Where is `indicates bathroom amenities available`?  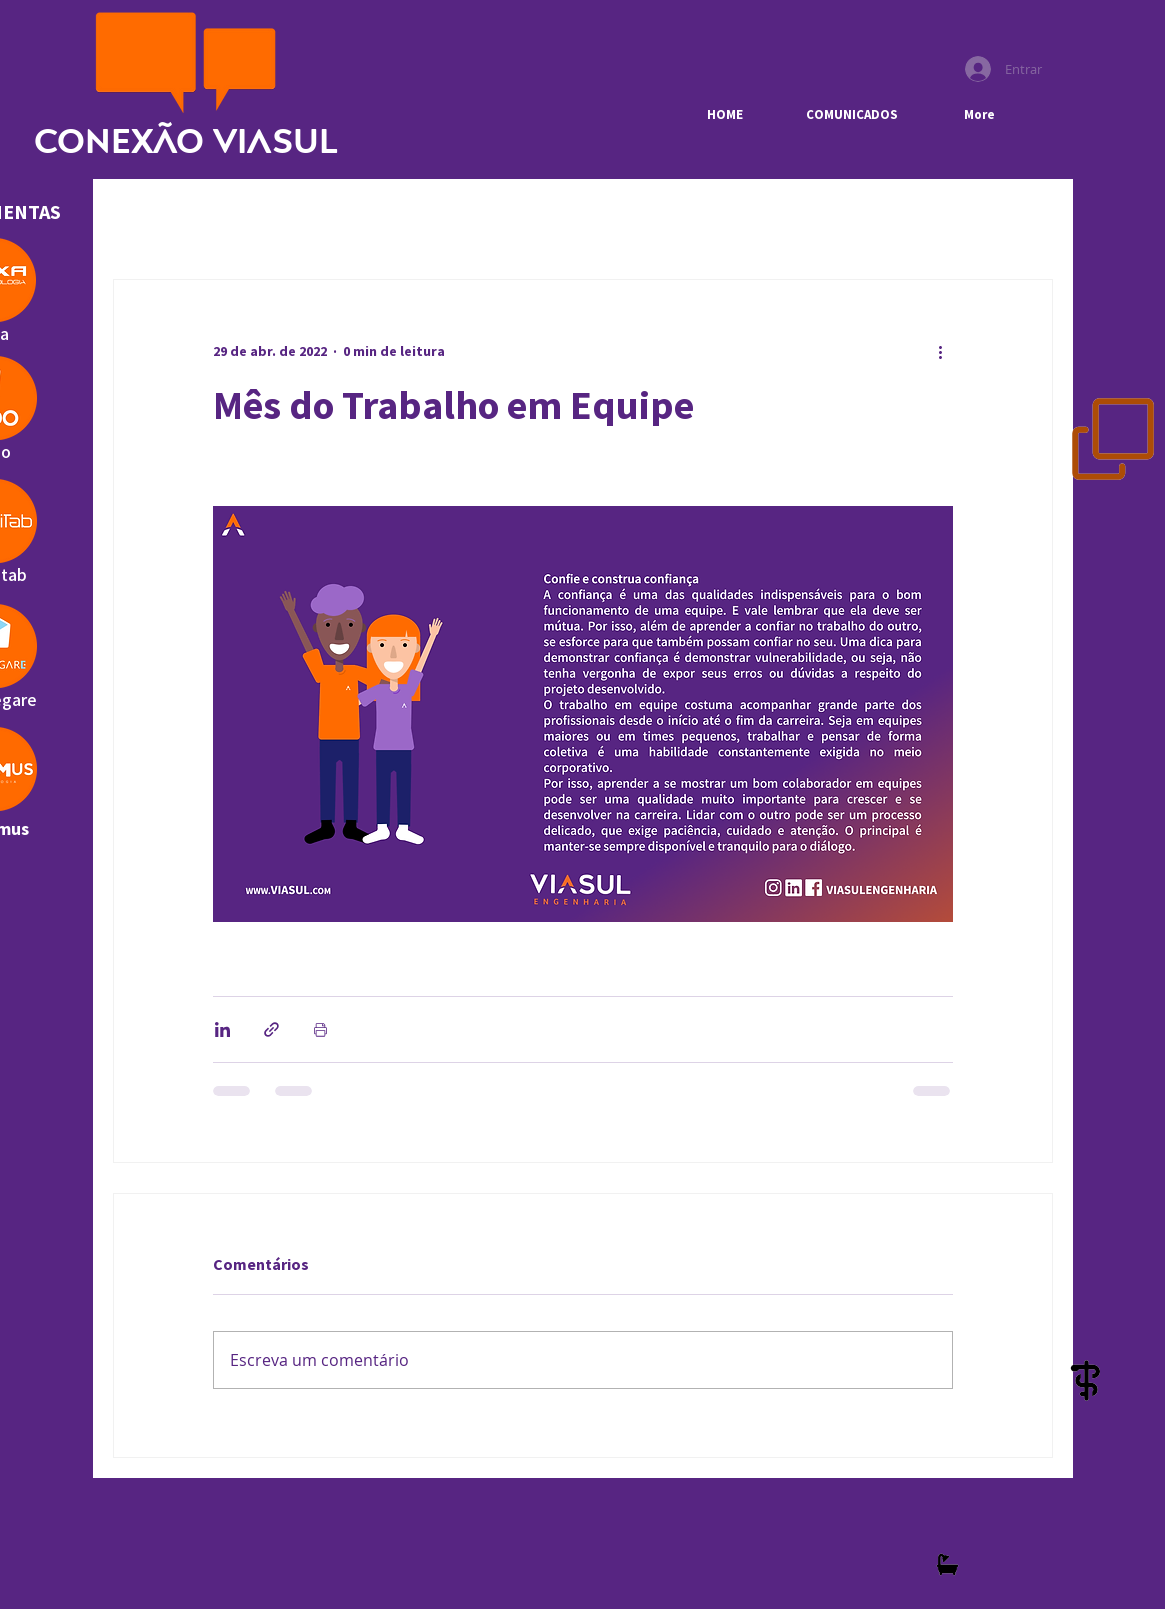
indicates bathroom amenities available is located at coordinates (947, 1564).